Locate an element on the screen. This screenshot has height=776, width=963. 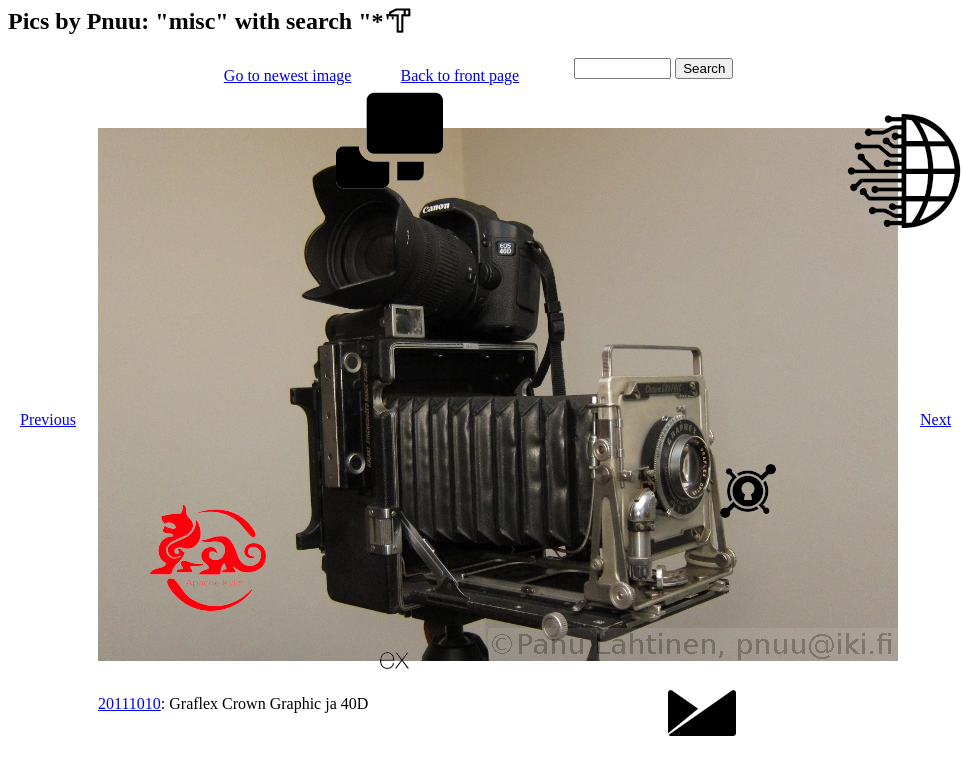
Apache Kylin project logo is located at coordinates (208, 558).